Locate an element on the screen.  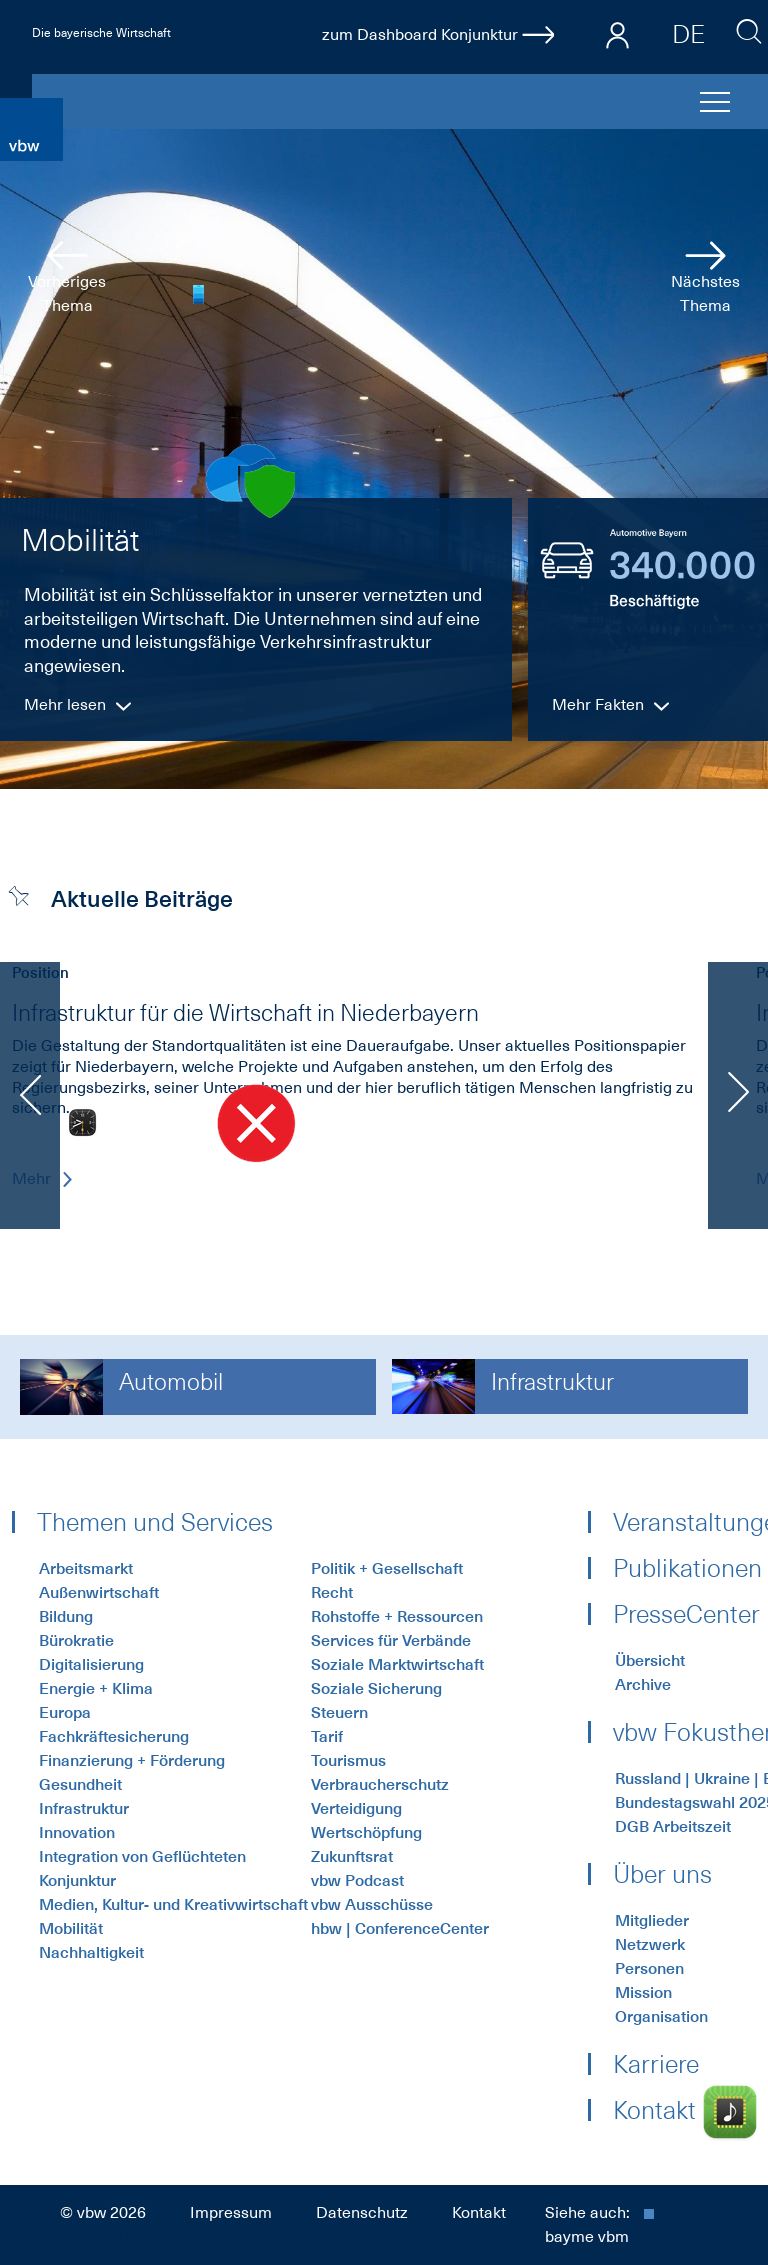
audio card or sound hardware device is located at coordinates (730, 2112).